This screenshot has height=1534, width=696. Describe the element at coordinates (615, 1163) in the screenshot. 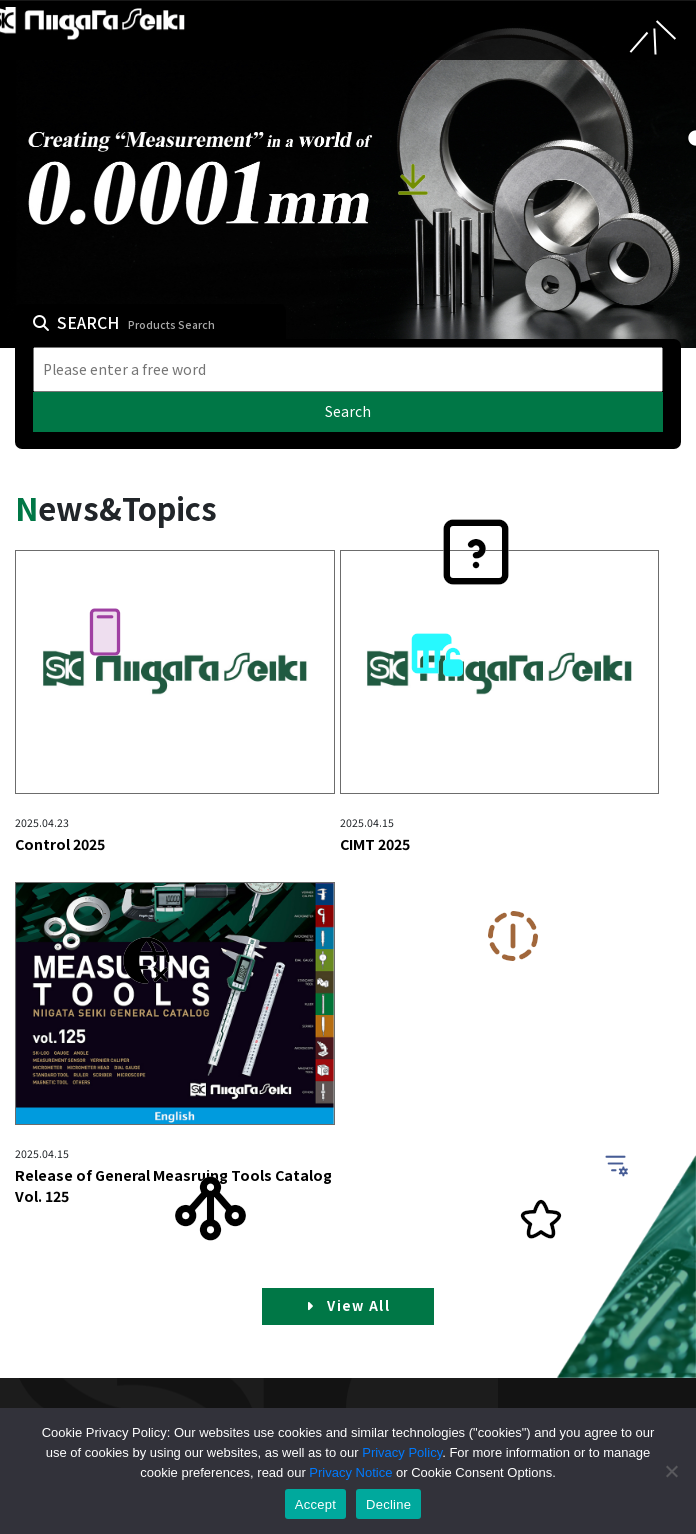

I see `configure filter settings` at that location.